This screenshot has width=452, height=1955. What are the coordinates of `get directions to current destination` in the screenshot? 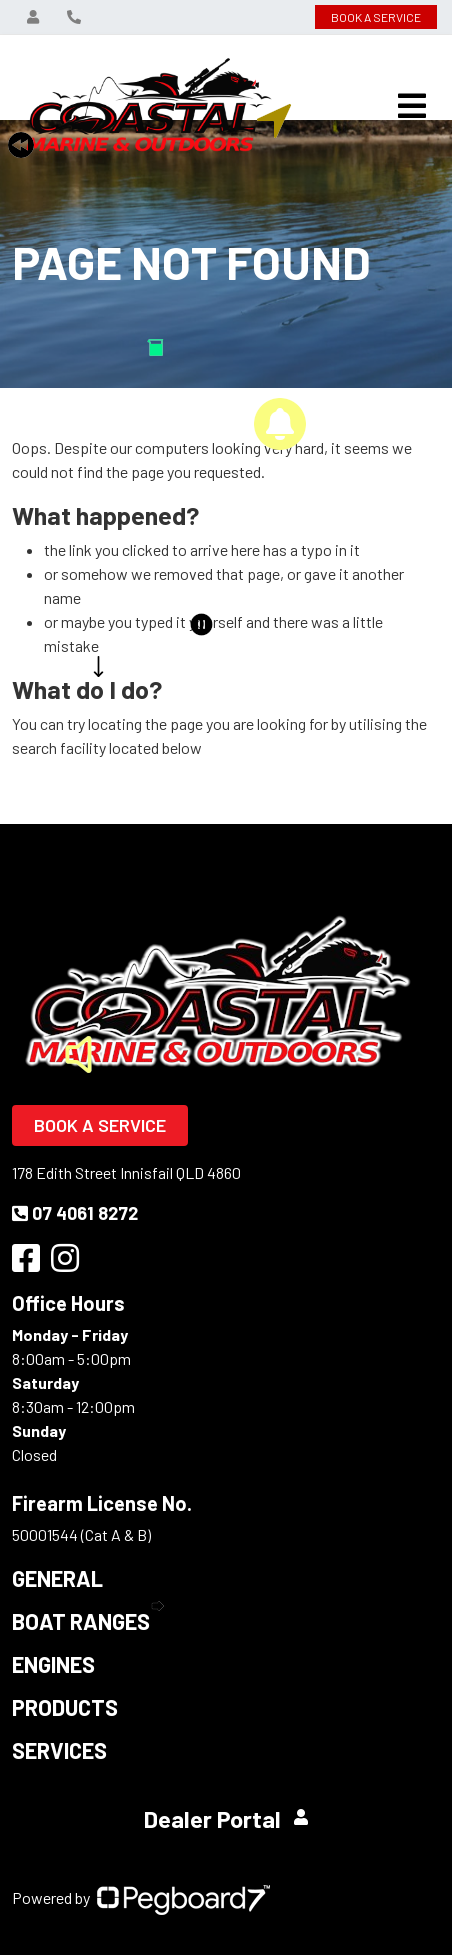 It's located at (274, 121).